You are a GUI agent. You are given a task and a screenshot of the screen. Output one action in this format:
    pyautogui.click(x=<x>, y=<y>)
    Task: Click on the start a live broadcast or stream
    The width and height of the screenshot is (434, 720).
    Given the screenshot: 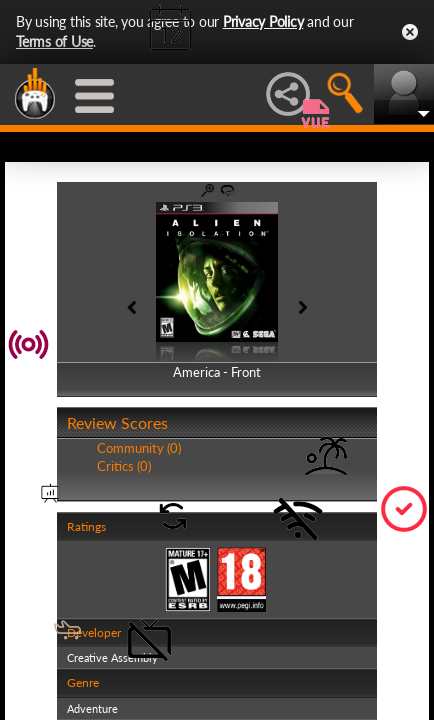 What is the action you would take?
    pyautogui.click(x=28, y=344)
    